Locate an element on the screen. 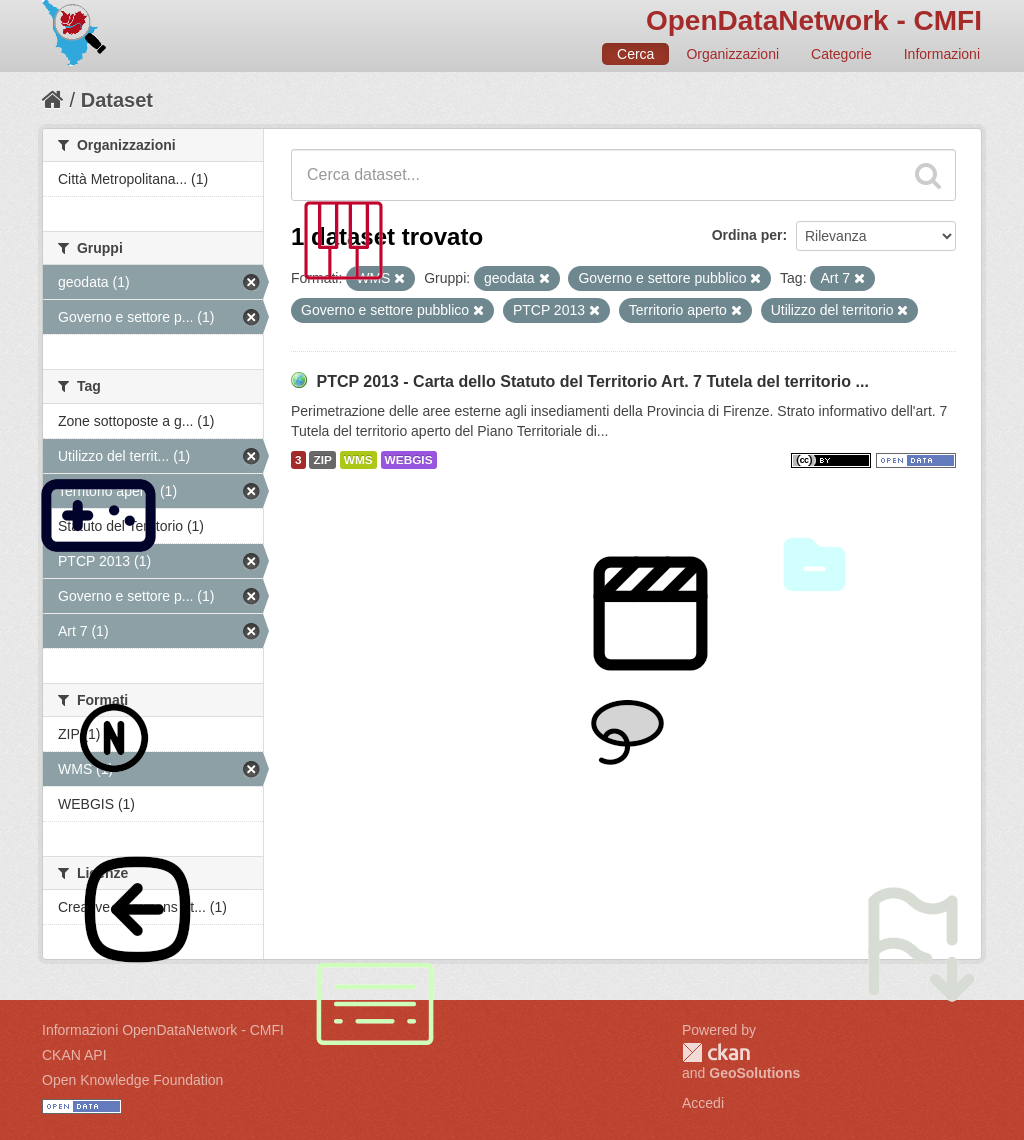  indicates a north direction marker on a map or compass is located at coordinates (114, 738).